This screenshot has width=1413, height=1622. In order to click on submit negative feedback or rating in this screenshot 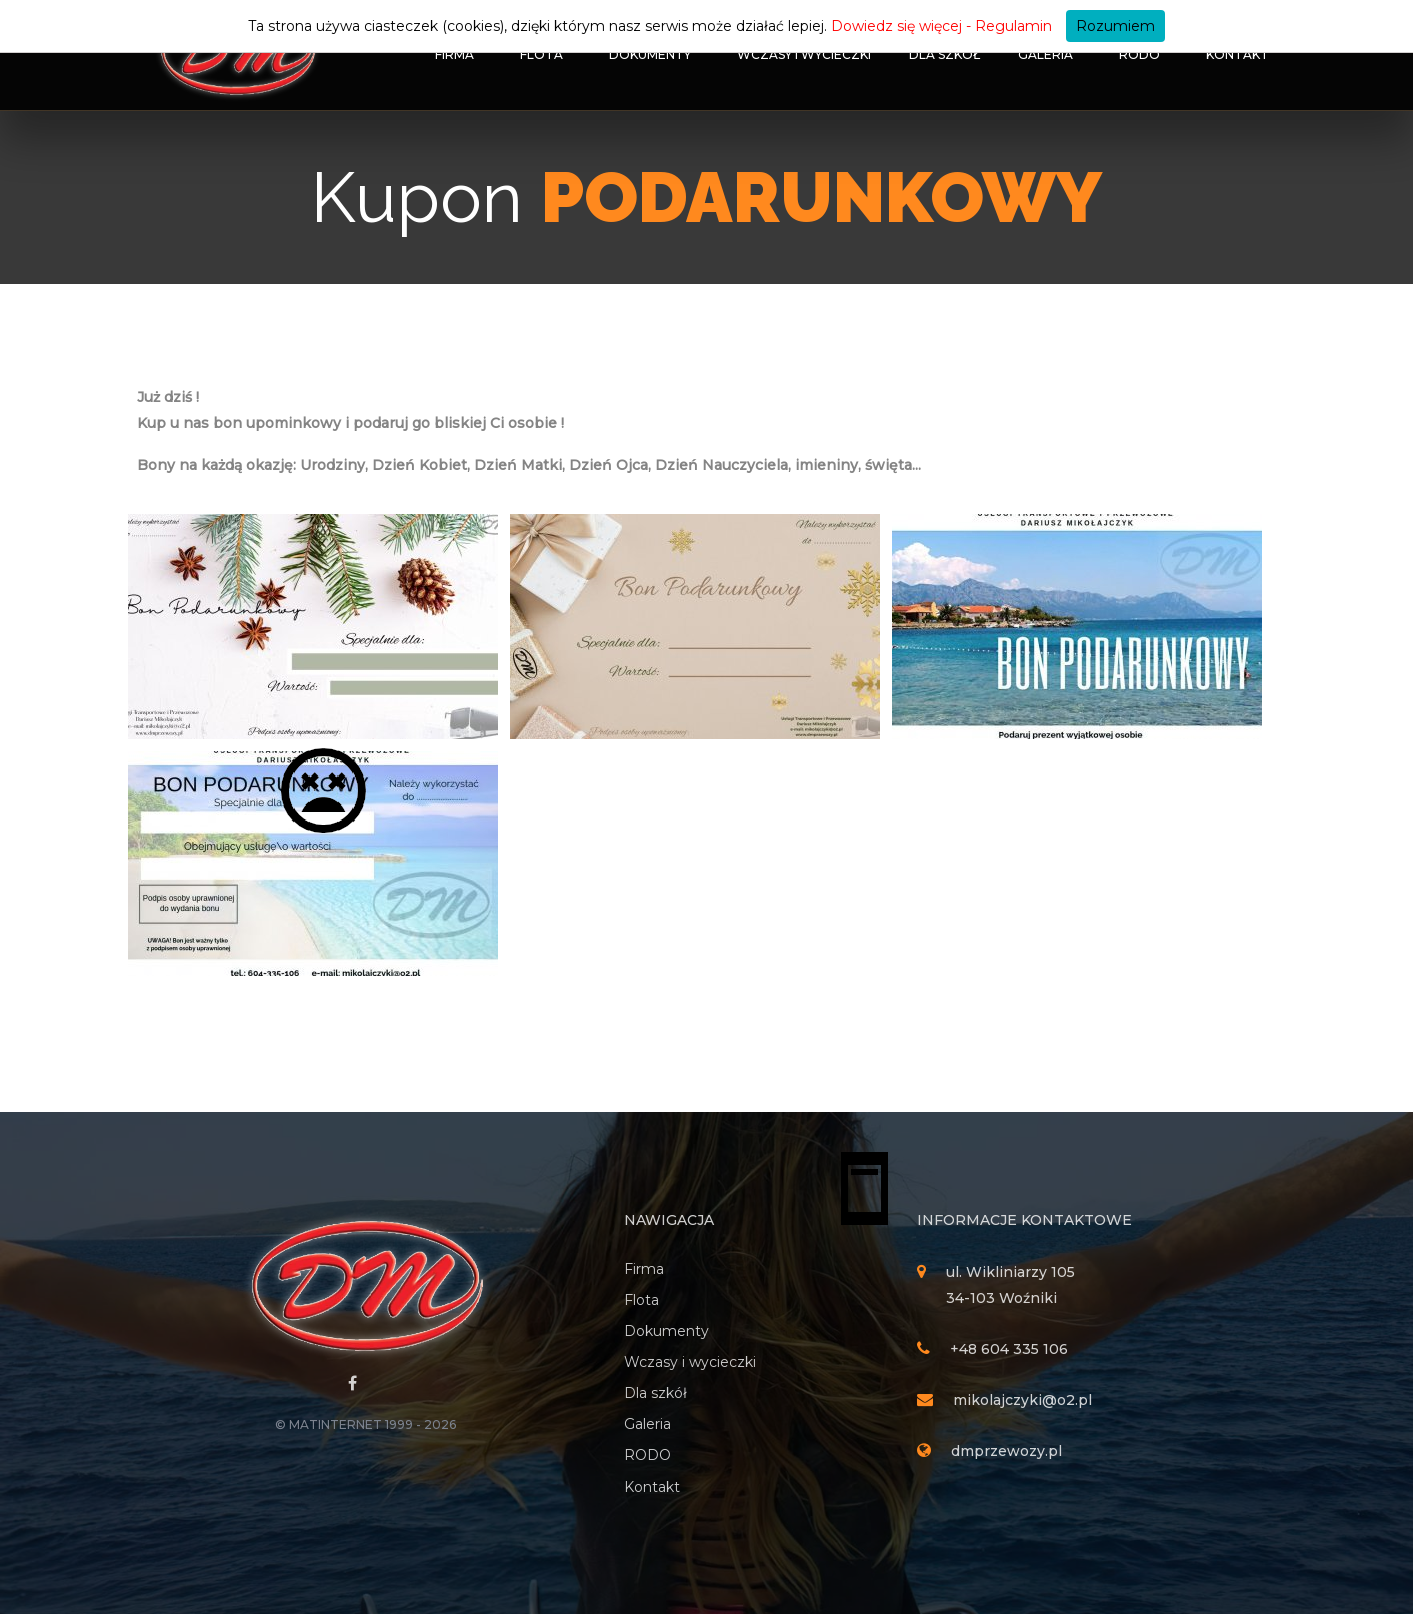, I will do `click(323, 790)`.